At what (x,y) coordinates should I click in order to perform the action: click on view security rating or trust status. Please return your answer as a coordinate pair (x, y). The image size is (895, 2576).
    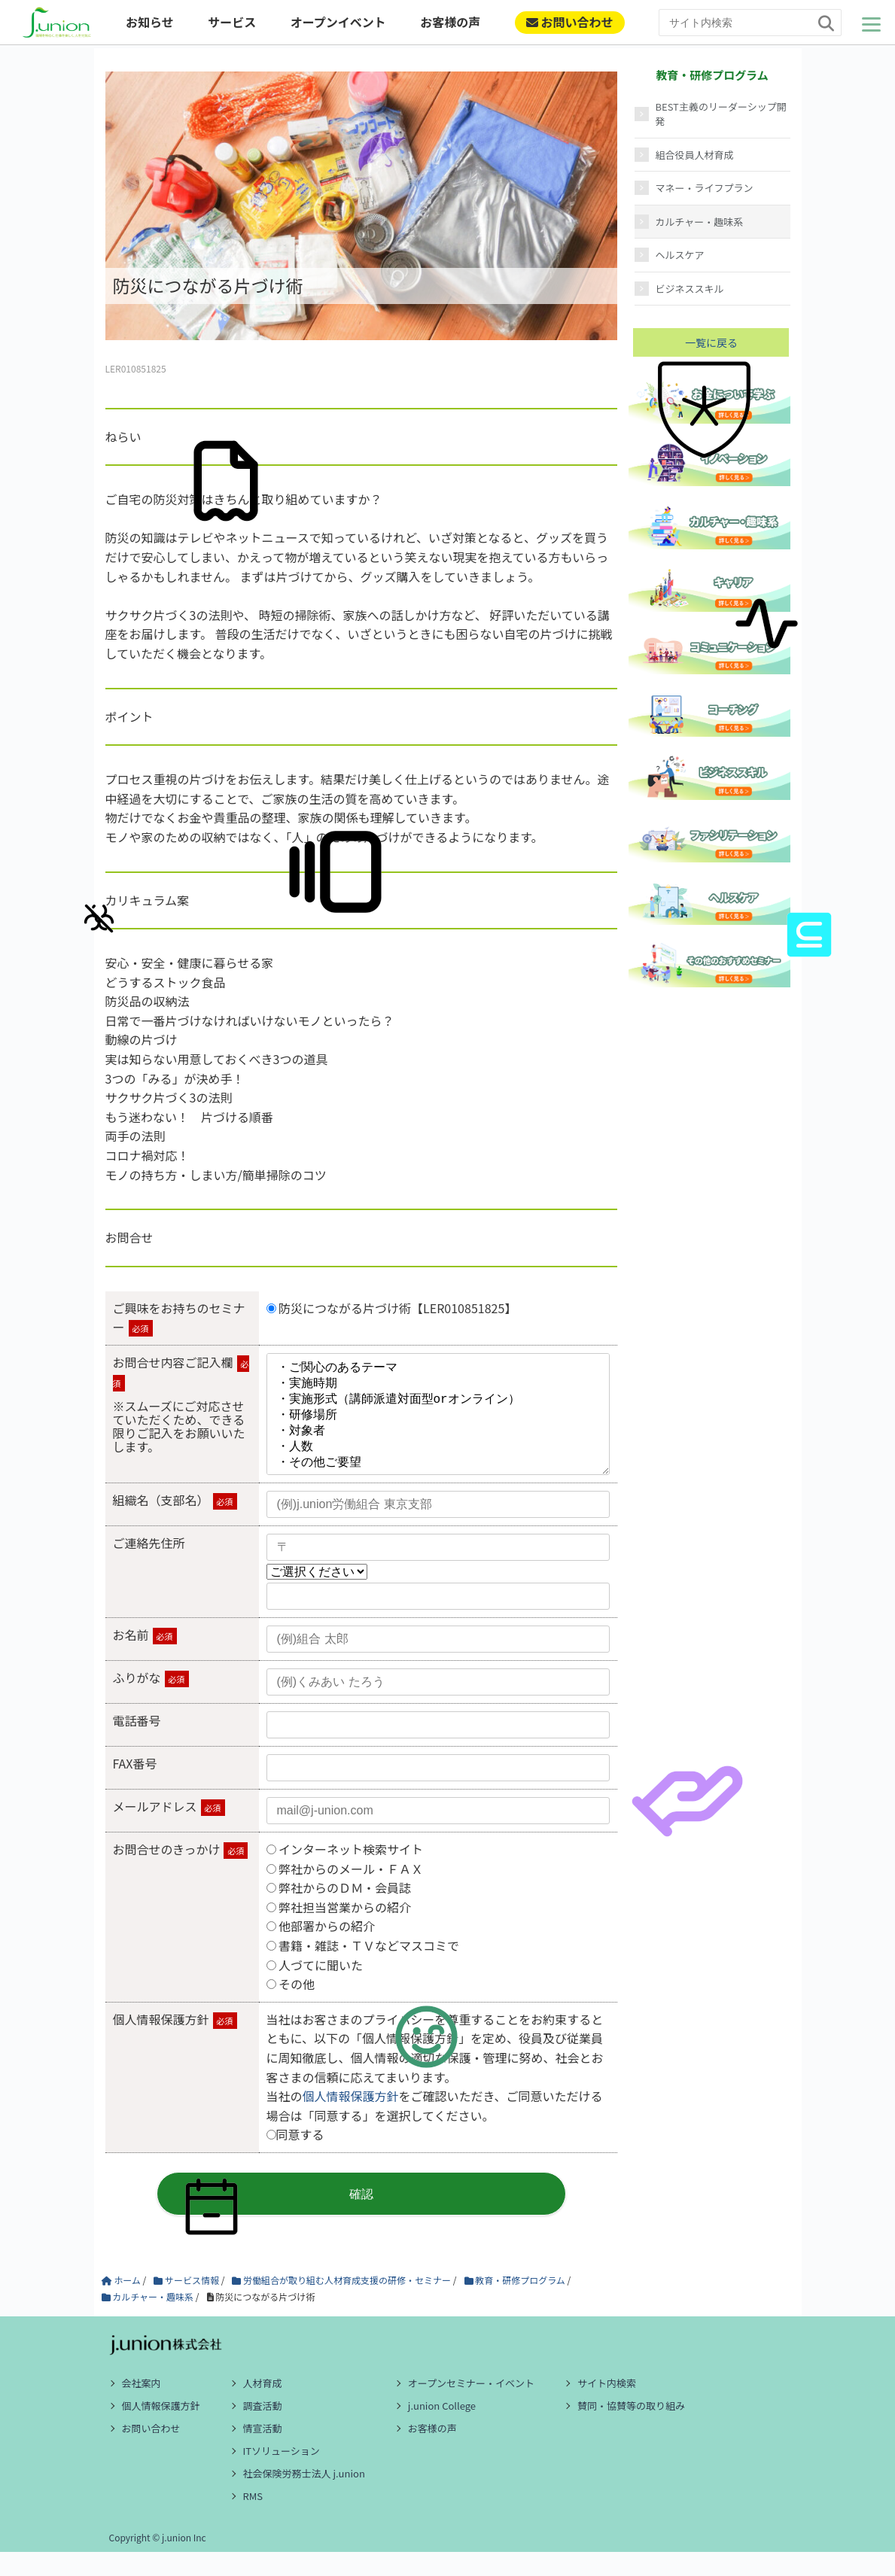
    Looking at the image, I should click on (704, 403).